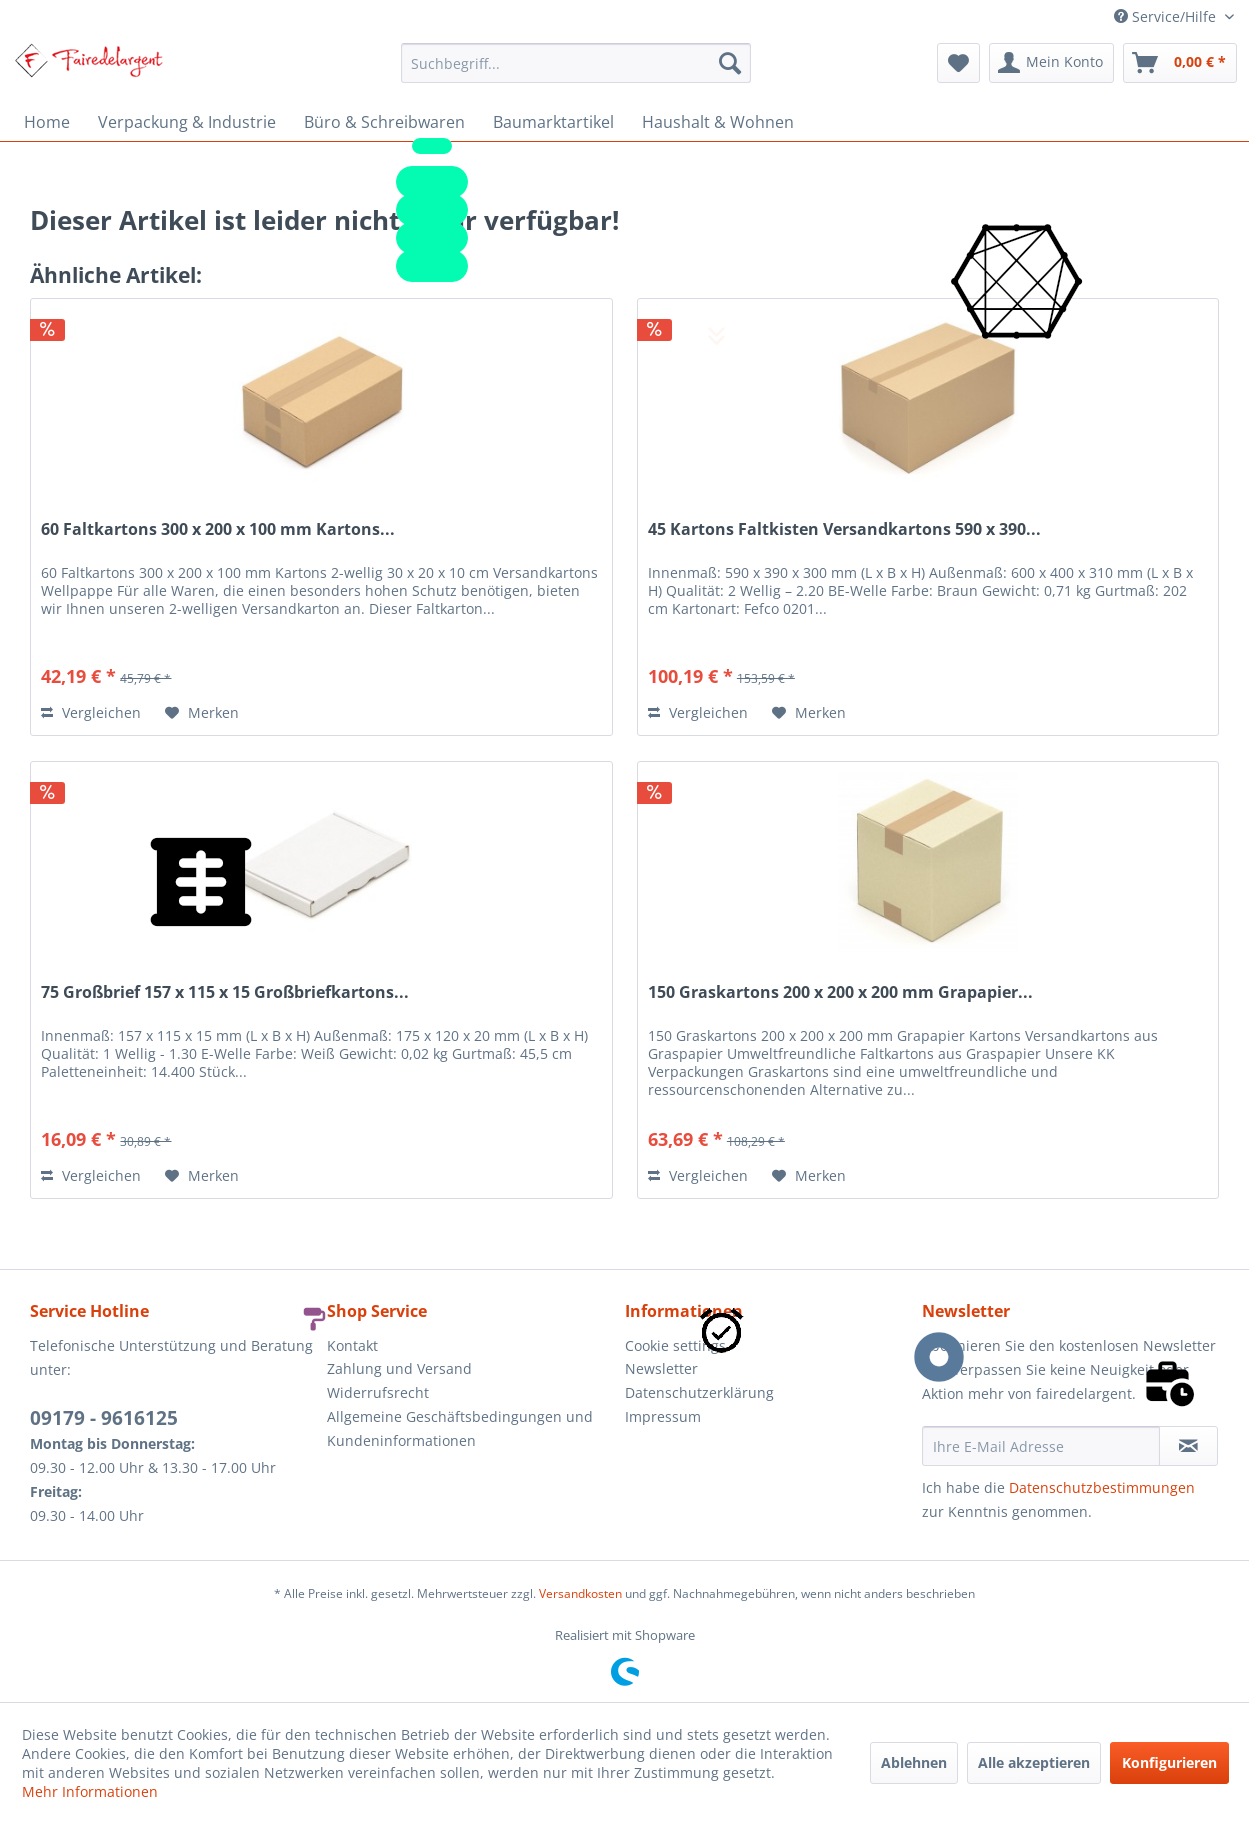 The image size is (1249, 1823). What do you see at coordinates (432, 210) in the screenshot?
I see `track your water intake` at bounding box center [432, 210].